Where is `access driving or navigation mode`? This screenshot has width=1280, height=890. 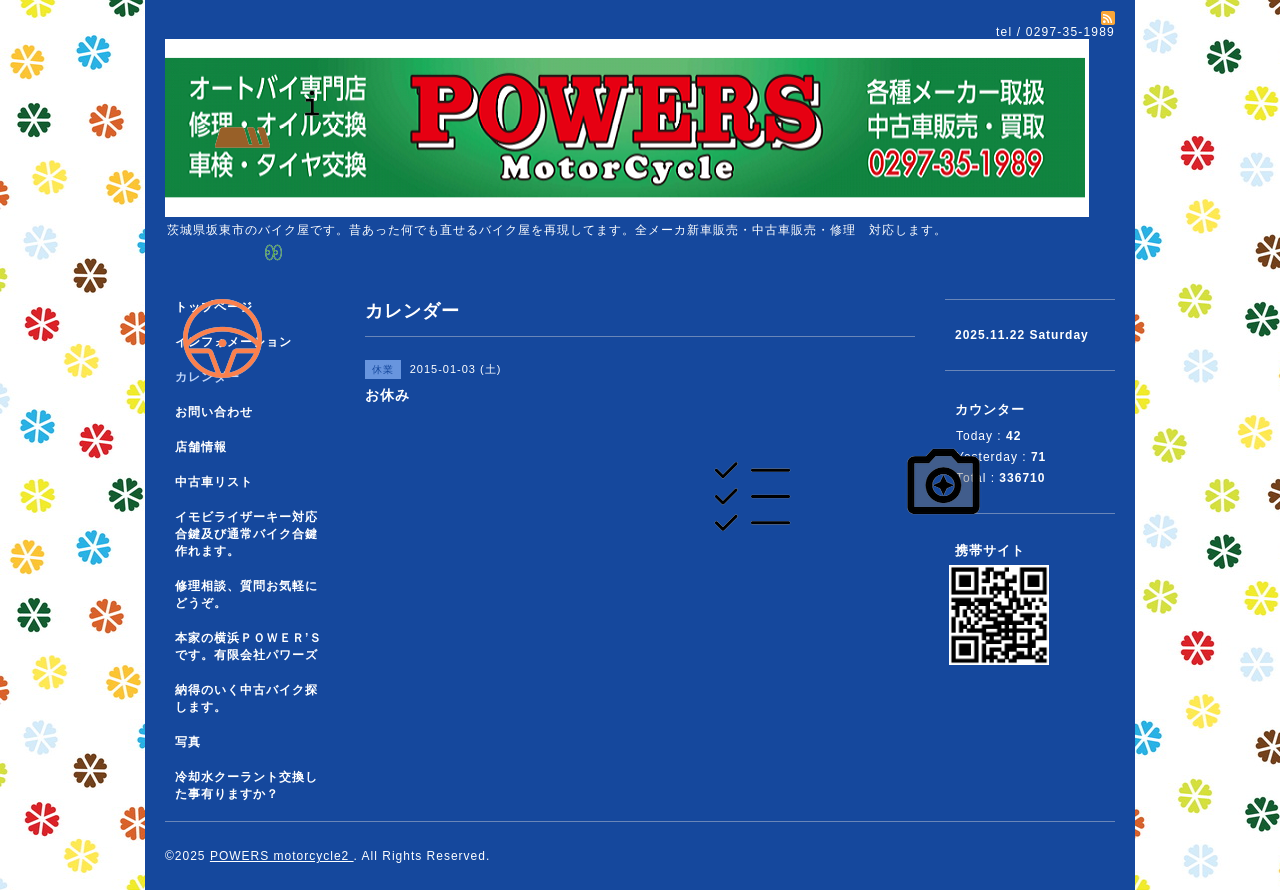
access driving or navigation mode is located at coordinates (222, 338).